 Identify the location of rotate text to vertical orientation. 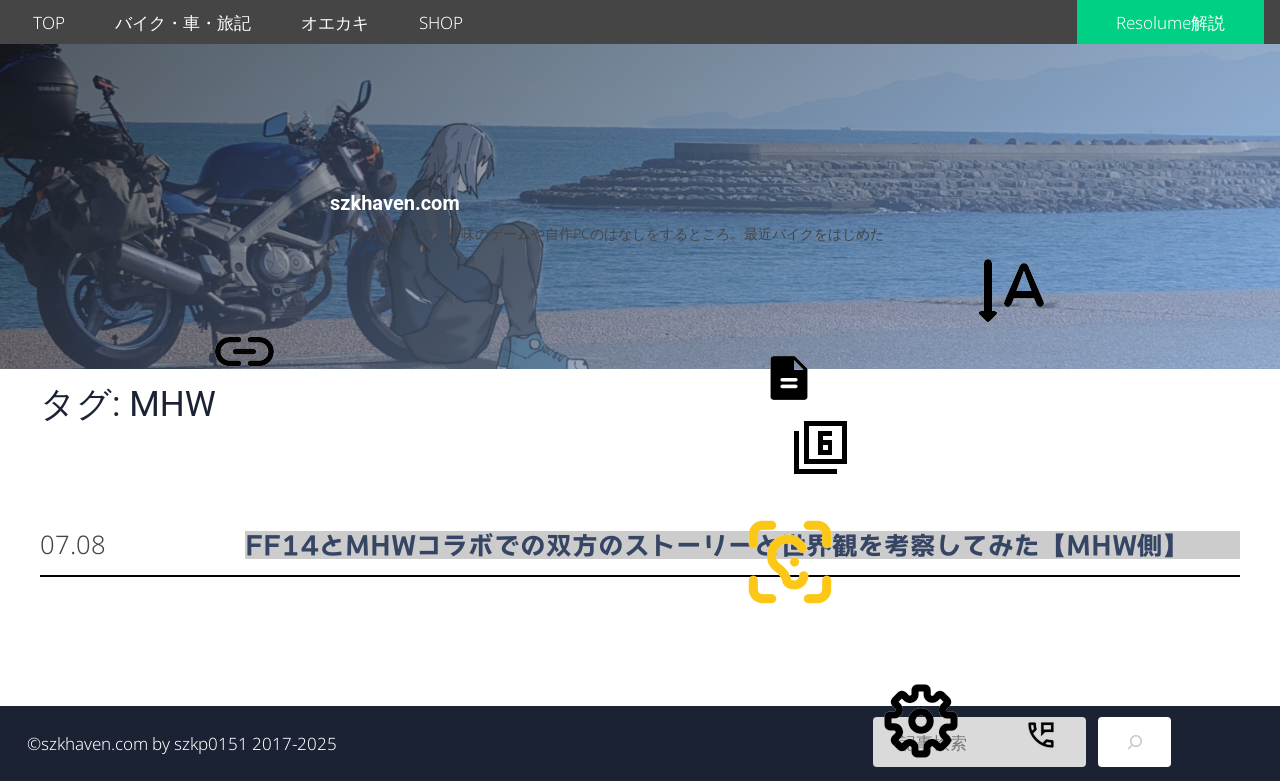
(1012, 291).